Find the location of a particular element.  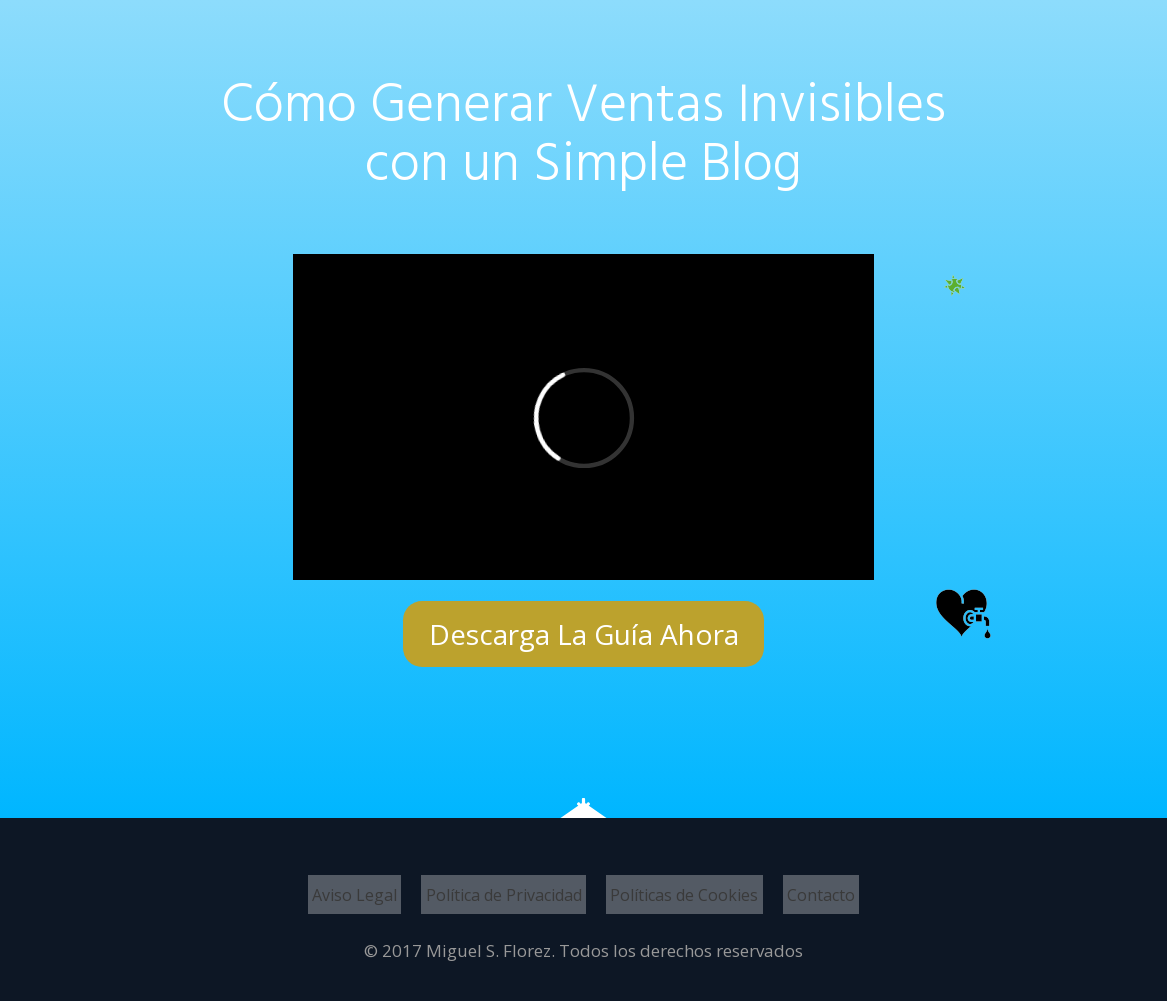

select mace weapon in game inventory is located at coordinates (954, 285).